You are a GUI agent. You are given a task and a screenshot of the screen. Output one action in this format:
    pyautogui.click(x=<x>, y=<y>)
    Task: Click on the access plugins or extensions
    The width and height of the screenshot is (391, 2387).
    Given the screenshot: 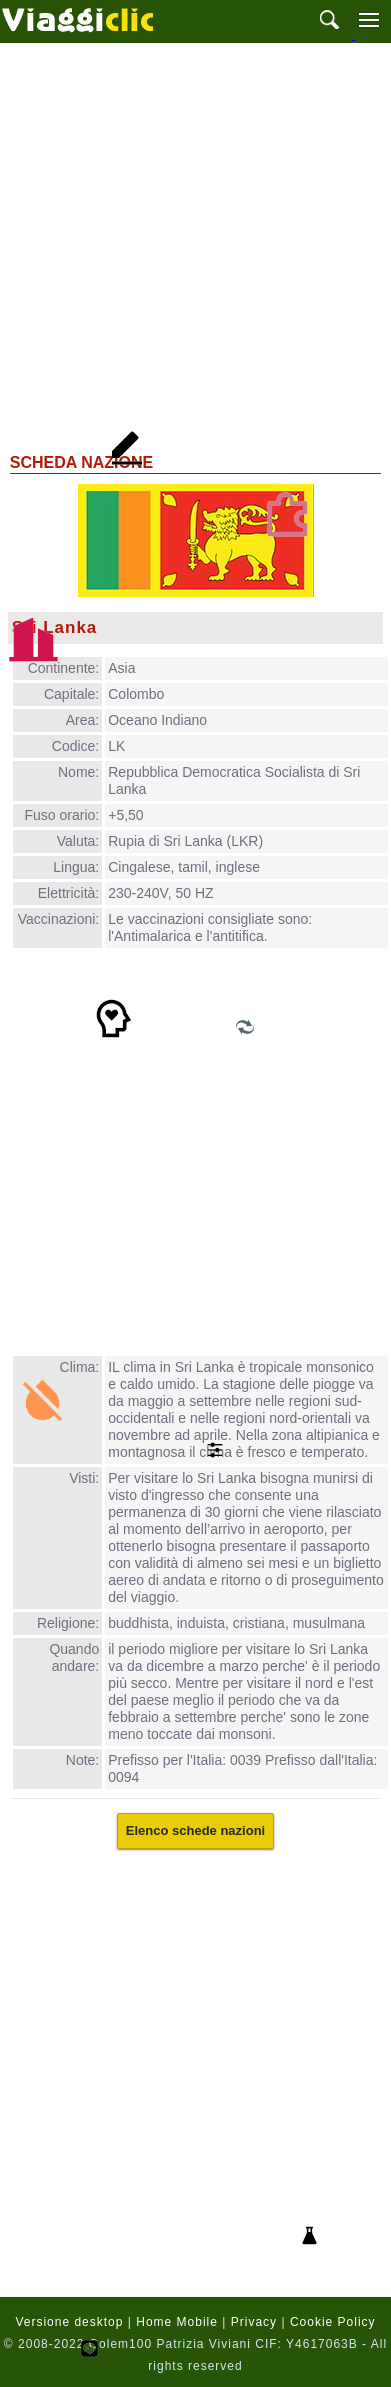 What is the action you would take?
    pyautogui.click(x=287, y=516)
    